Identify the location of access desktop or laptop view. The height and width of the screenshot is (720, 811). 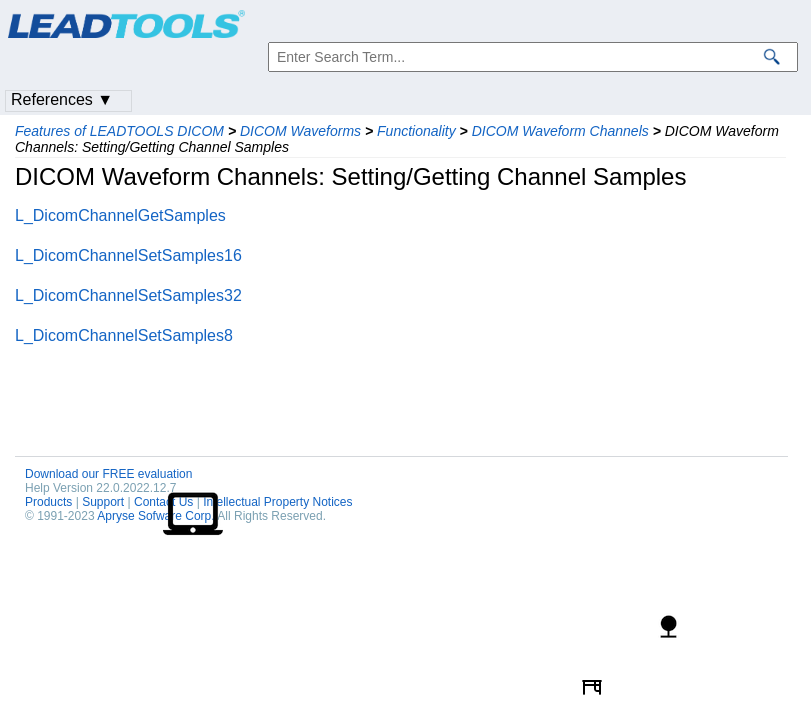
(193, 515).